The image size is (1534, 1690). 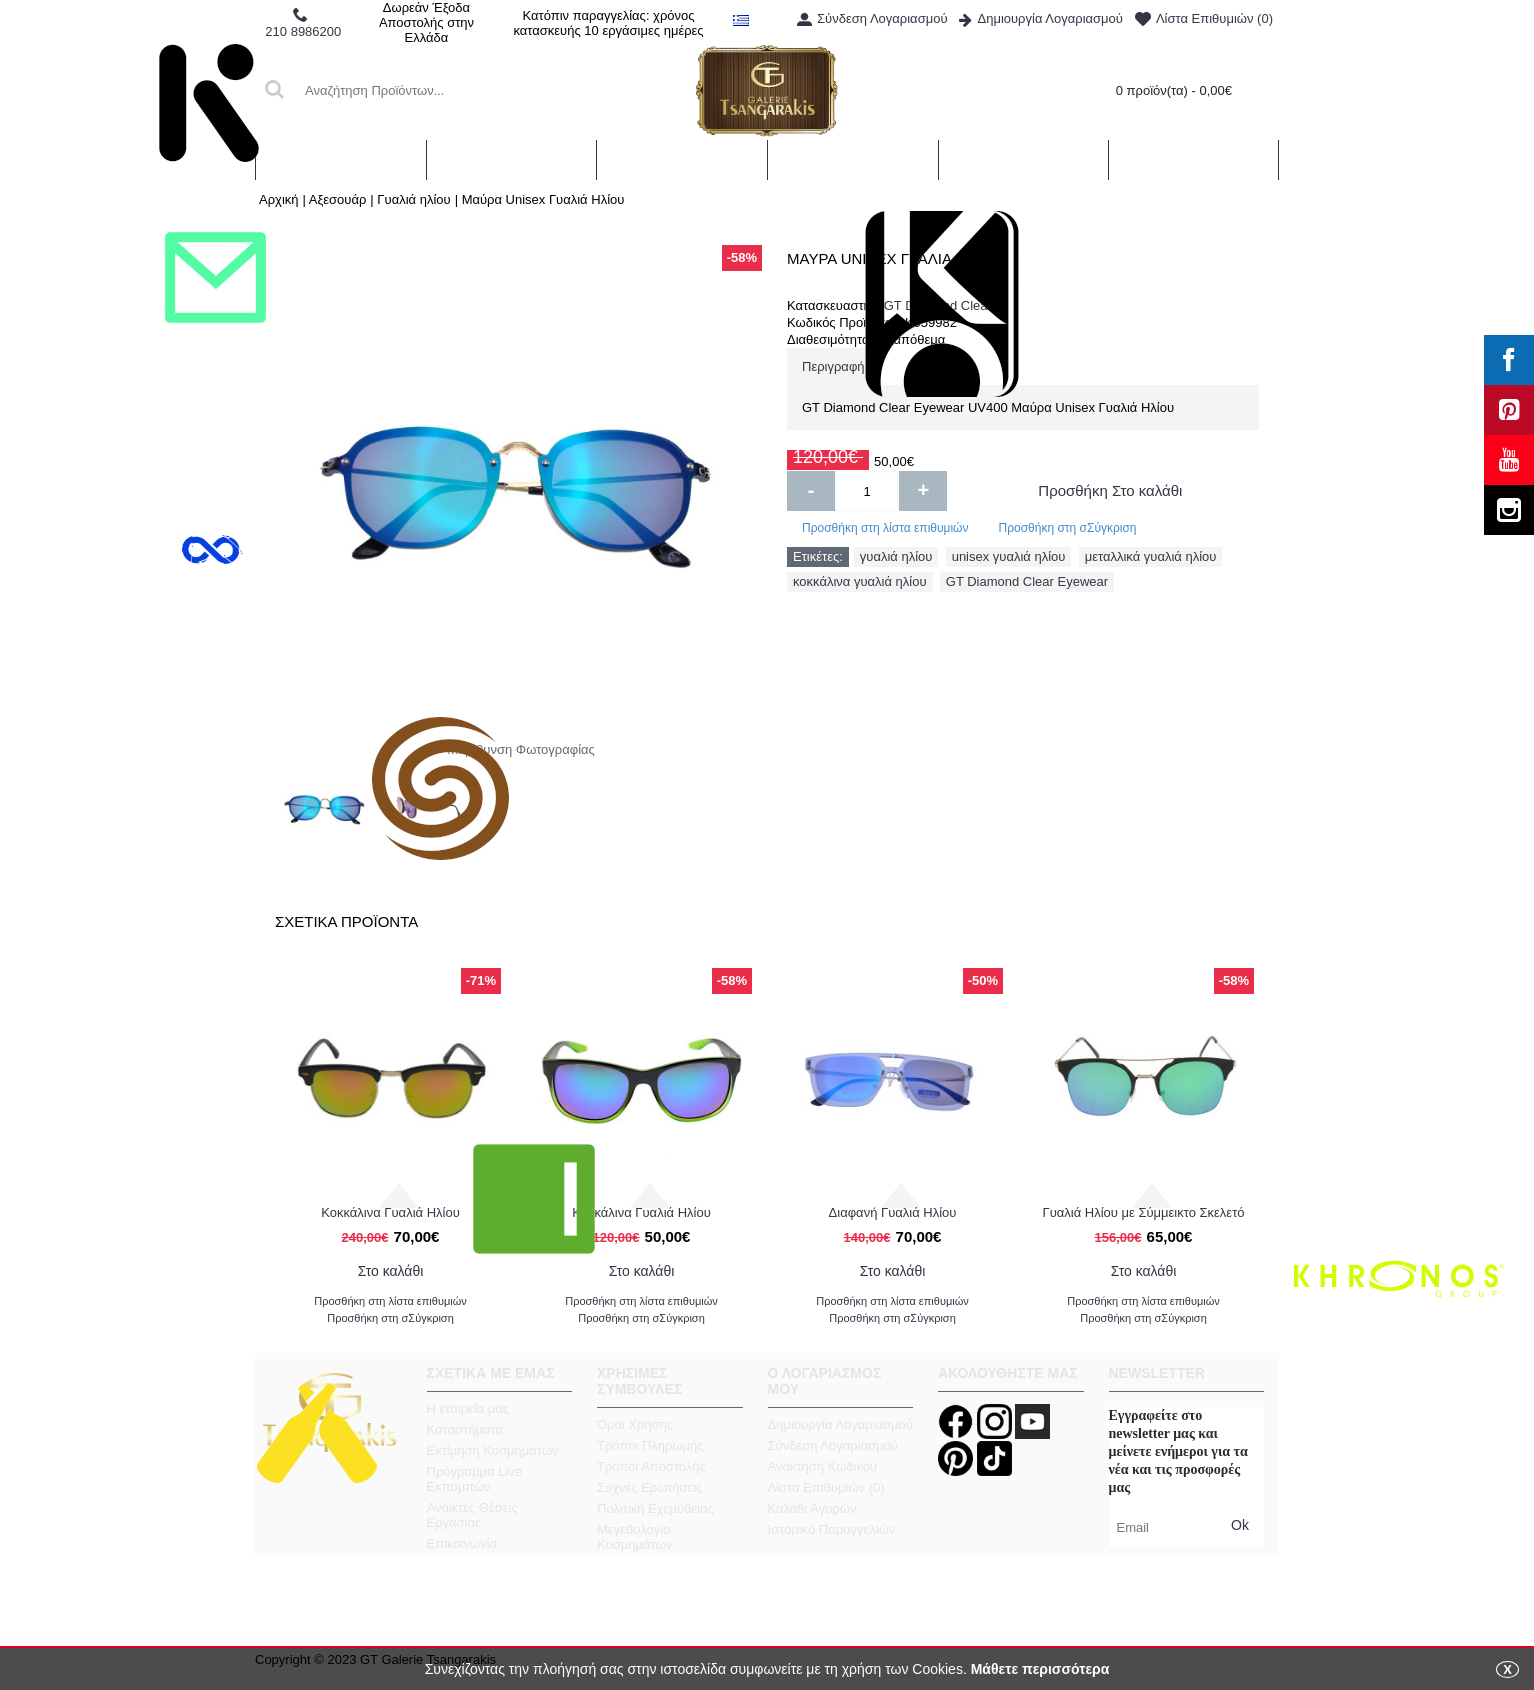 What do you see at coordinates (215, 277) in the screenshot?
I see `open your email inbox` at bounding box center [215, 277].